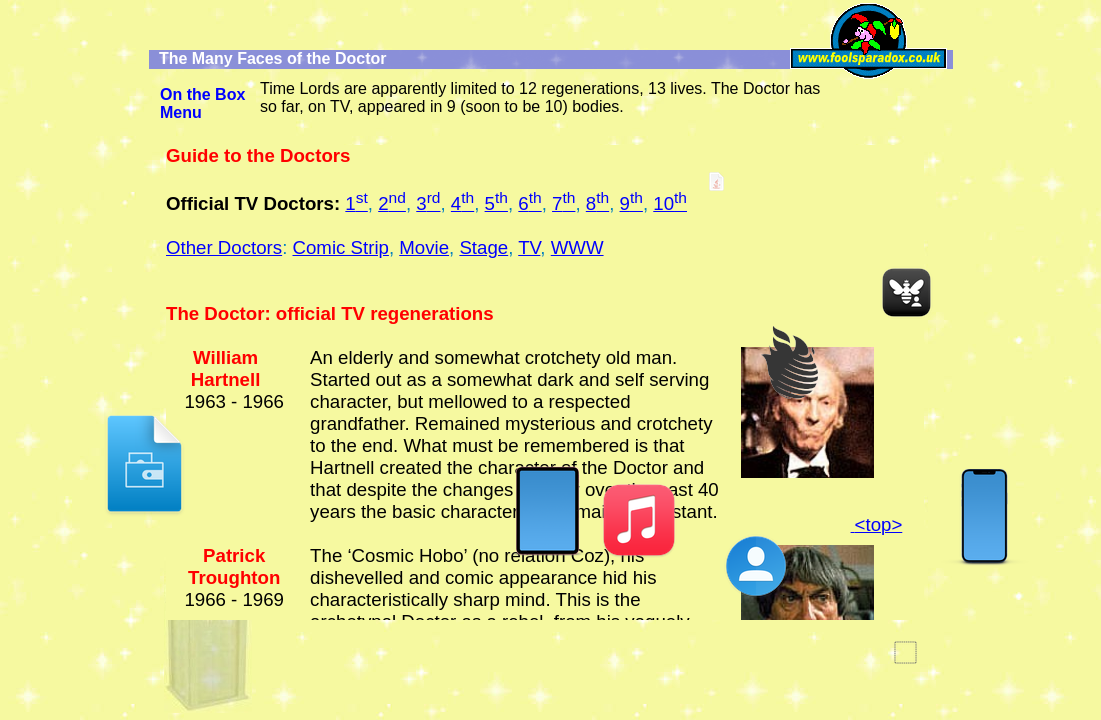 This screenshot has width=1101, height=720. I want to click on default user profile avatar, so click(756, 566).